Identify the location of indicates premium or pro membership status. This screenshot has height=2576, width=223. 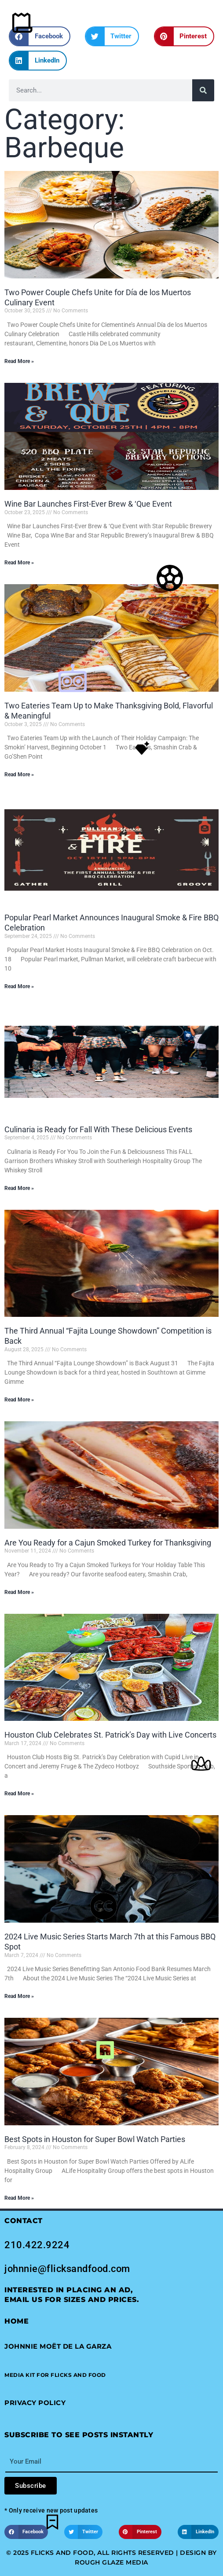
(142, 748).